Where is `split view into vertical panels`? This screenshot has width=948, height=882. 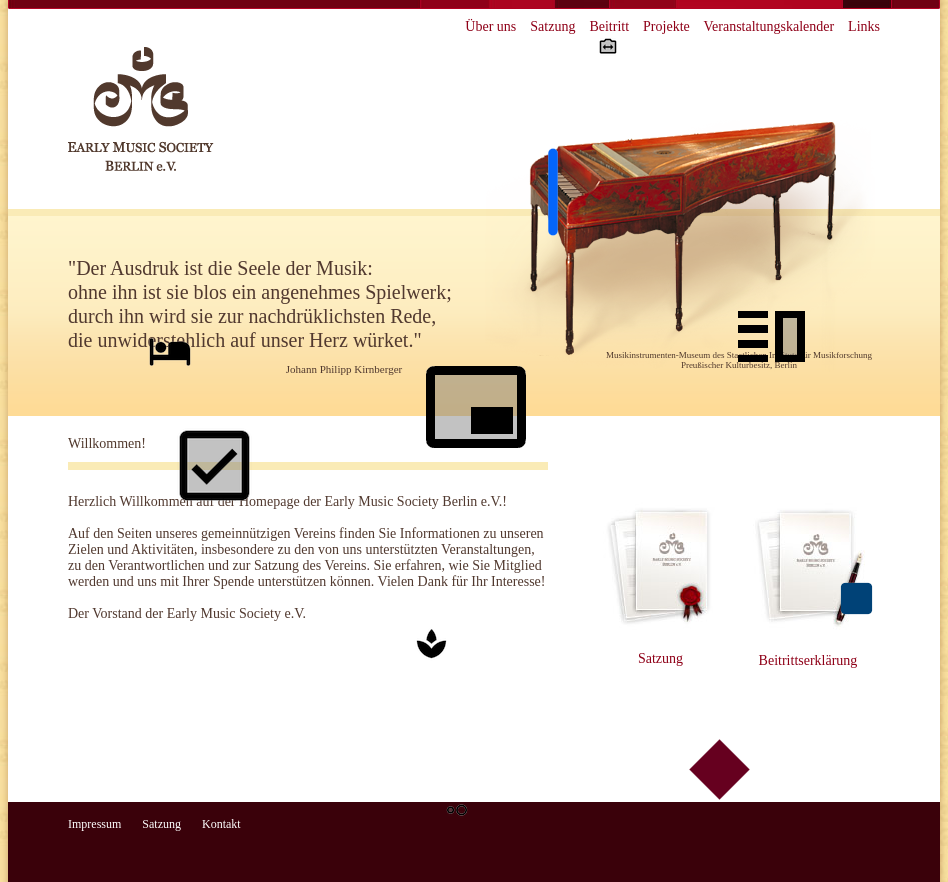 split view into vertical panels is located at coordinates (771, 336).